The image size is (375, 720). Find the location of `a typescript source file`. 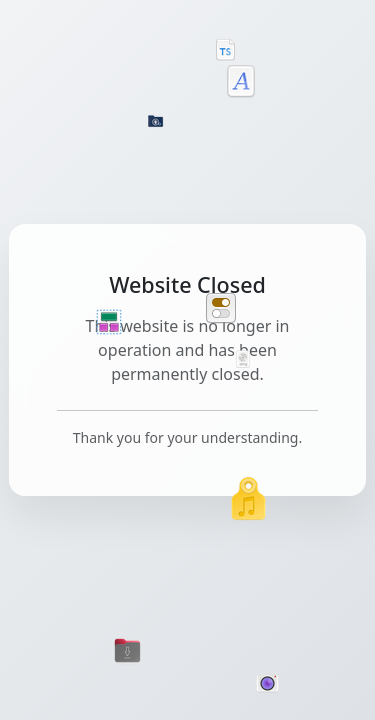

a typescript source file is located at coordinates (225, 49).